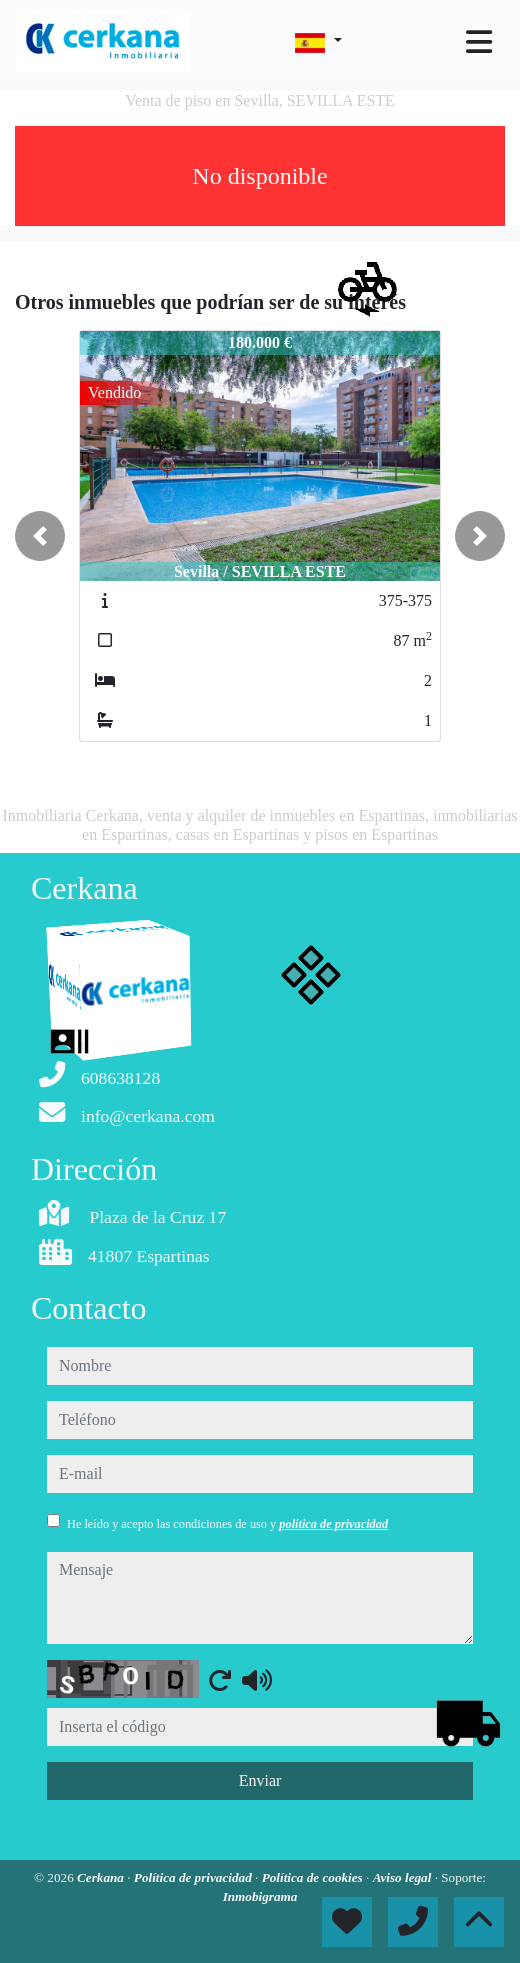  Describe the element at coordinates (468, 1723) in the screenshot. I see `track your delivery status` at that location.